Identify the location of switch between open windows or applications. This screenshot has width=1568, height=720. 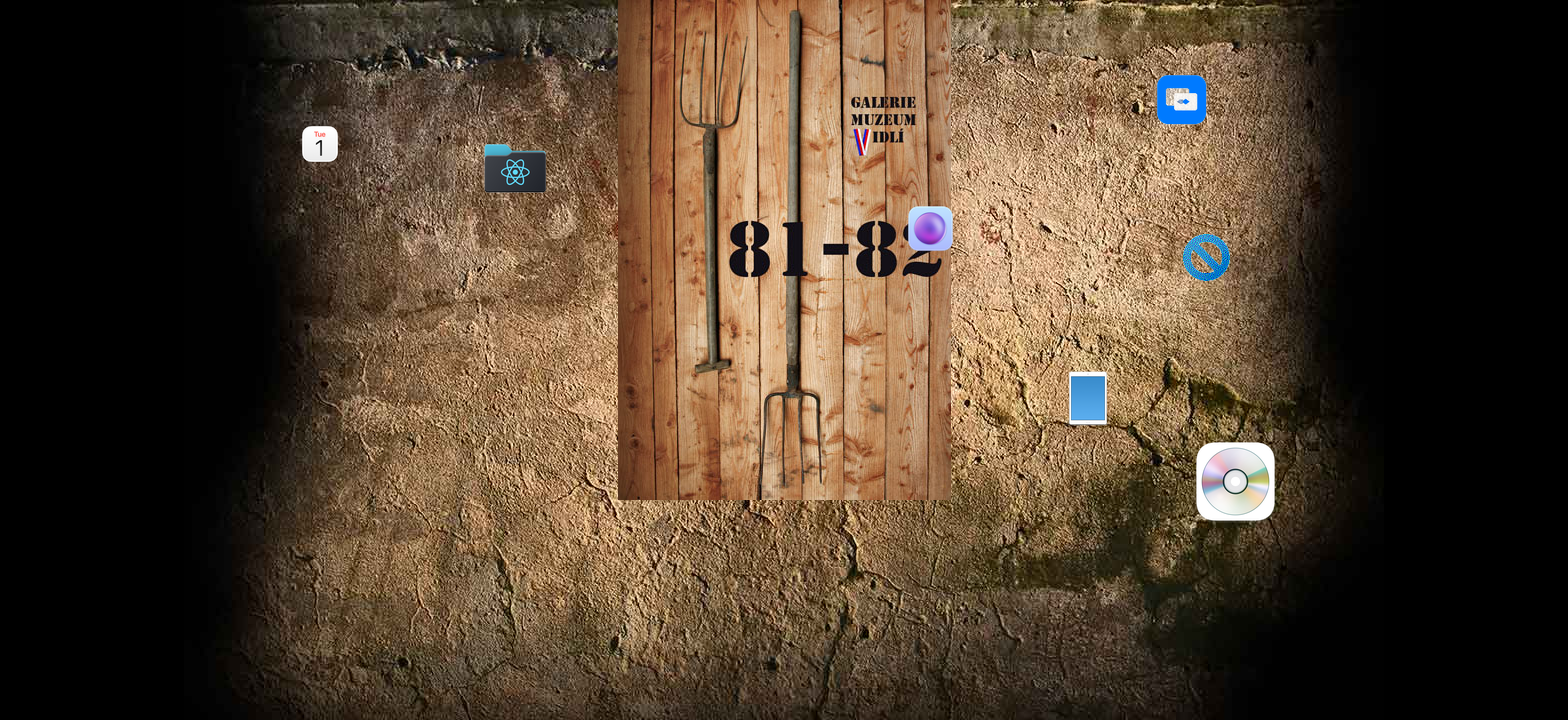
(1181, 99).